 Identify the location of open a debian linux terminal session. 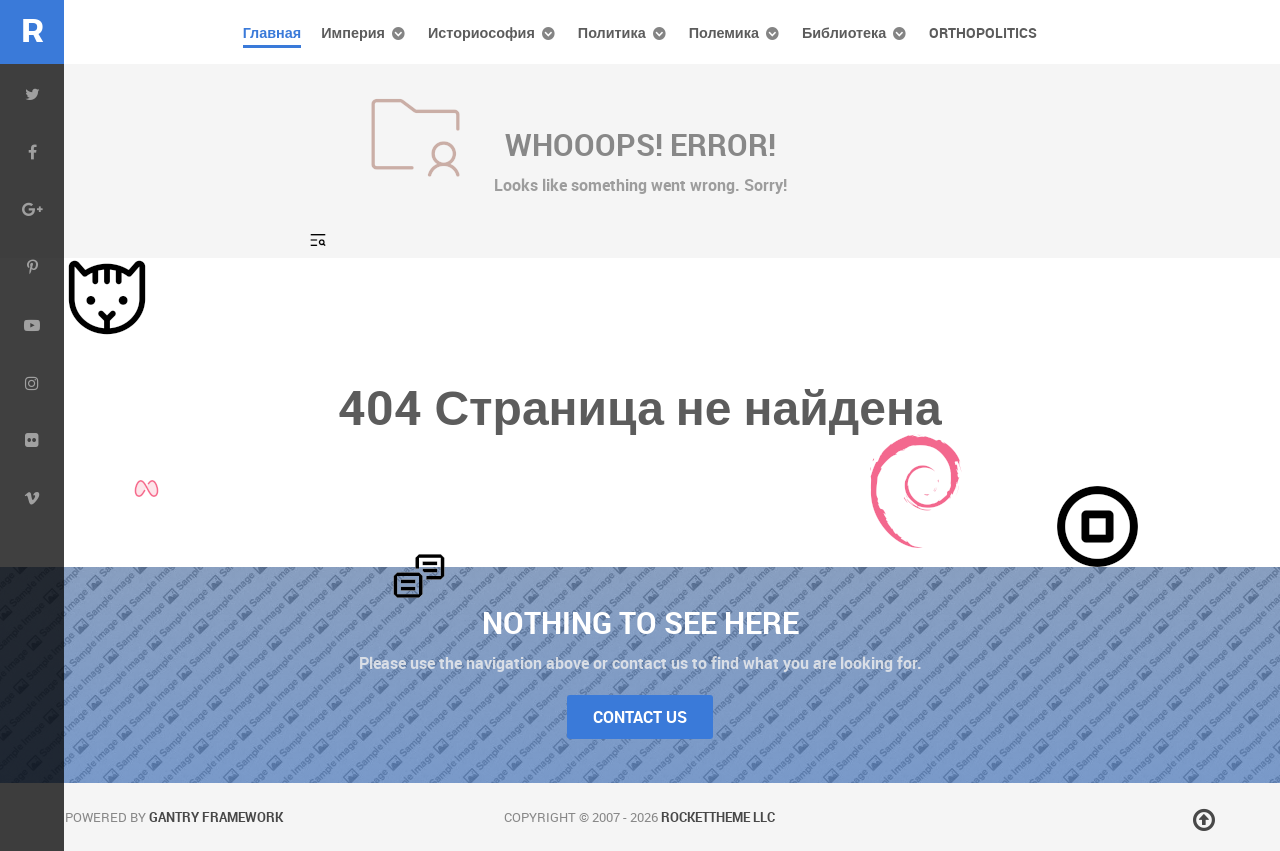
(927, 491).